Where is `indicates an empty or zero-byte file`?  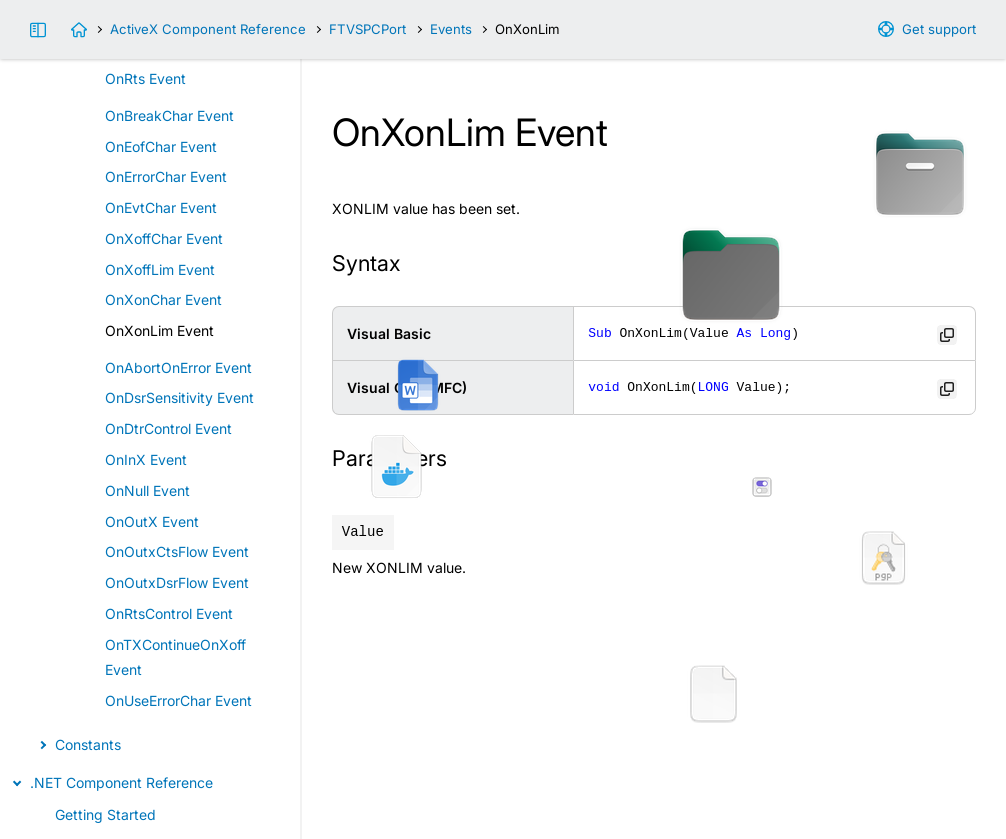 indicates an empty or zero-byte file is located at coordinates (713, 693).